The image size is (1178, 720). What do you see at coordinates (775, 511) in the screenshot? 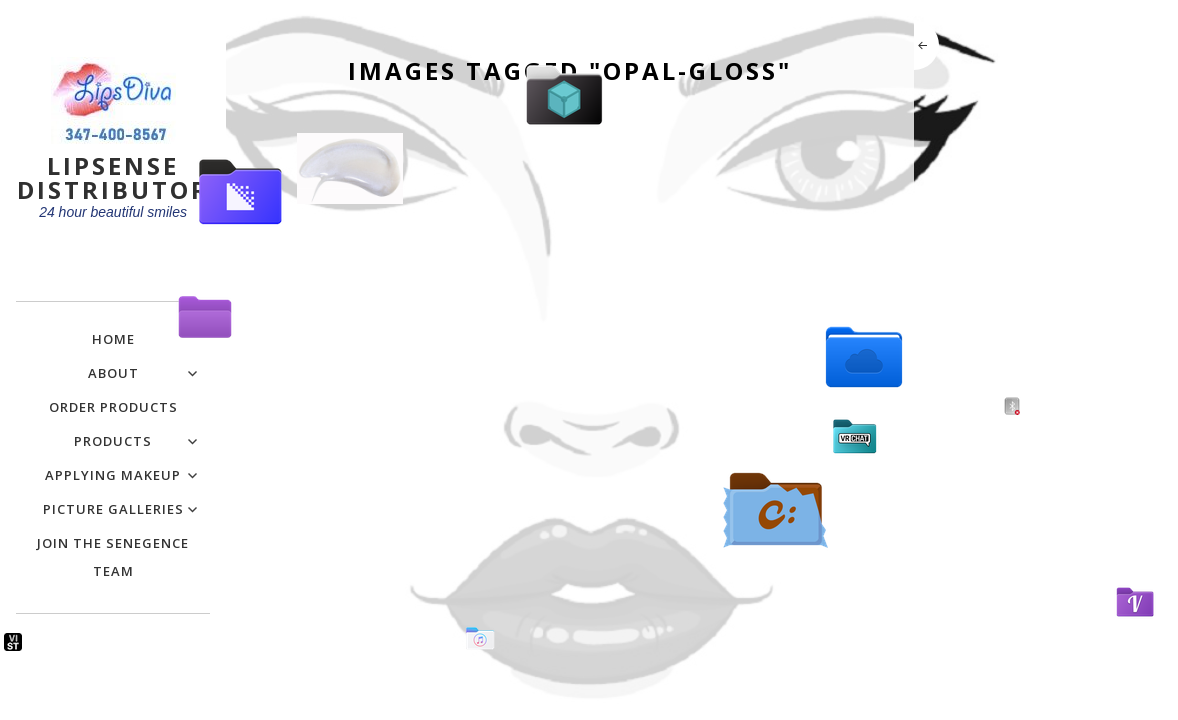
I see `folder containing chocolatey package manager files` at bounding box center [775, 511].